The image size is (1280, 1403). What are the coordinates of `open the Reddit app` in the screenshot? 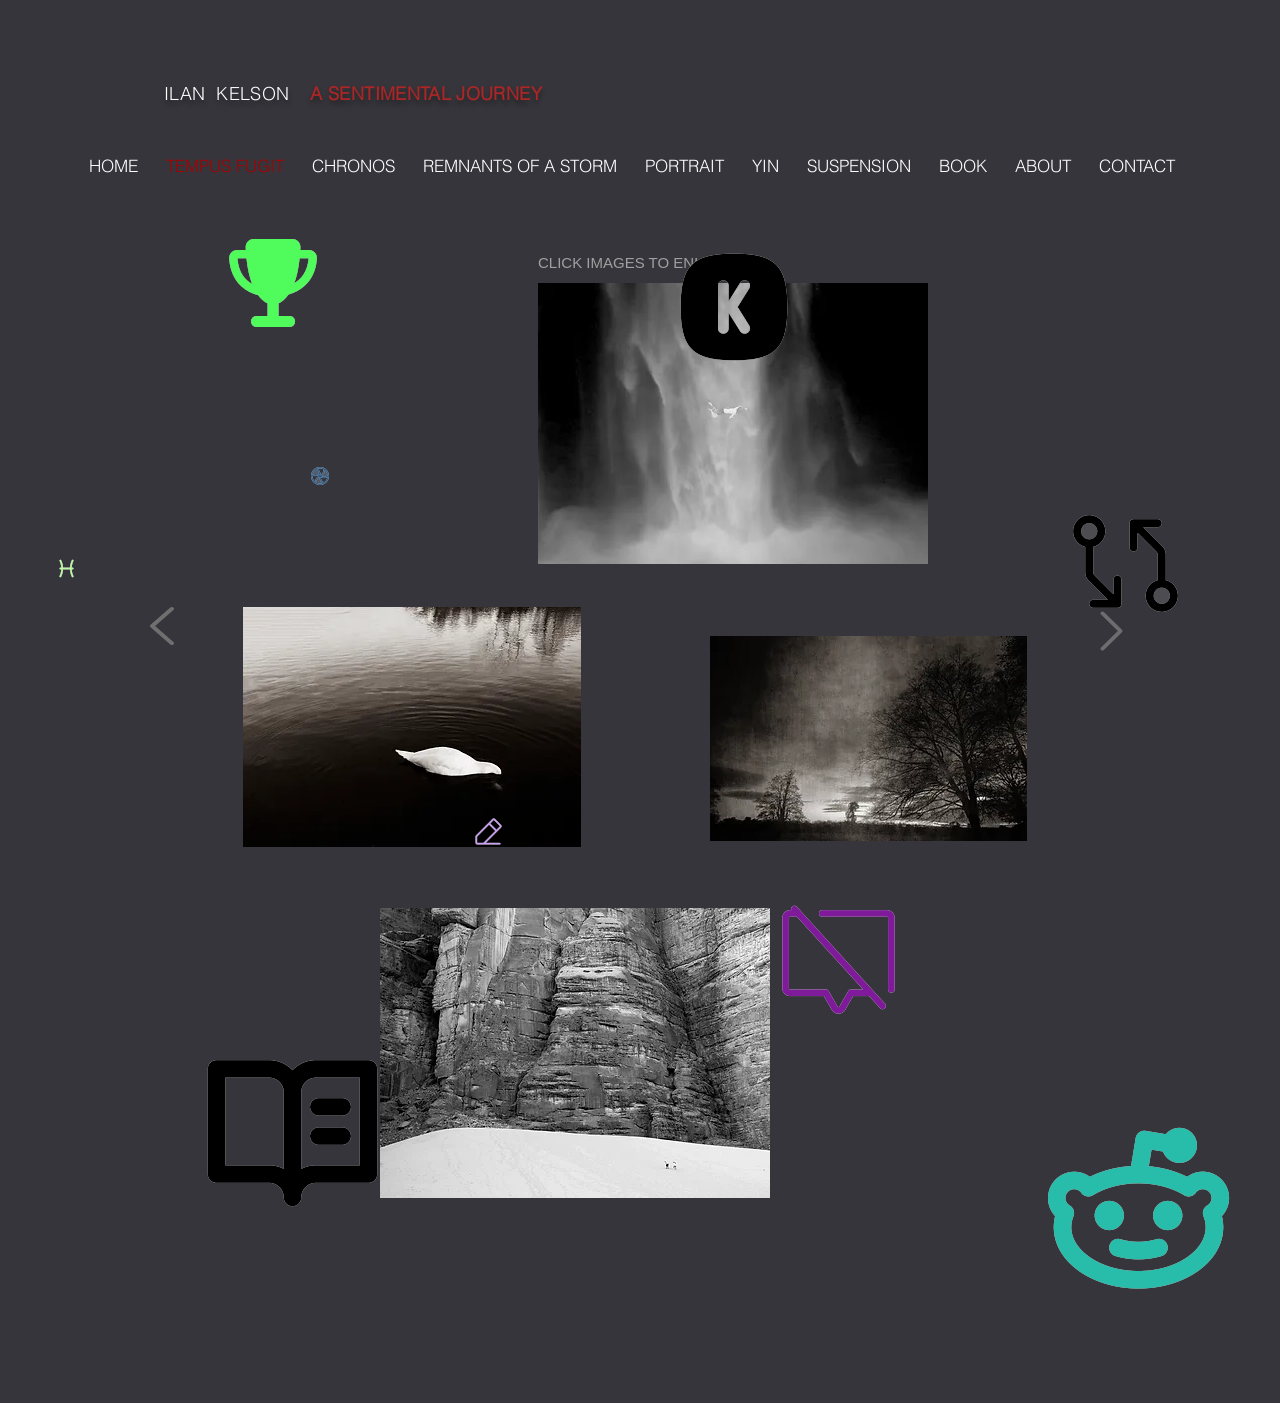 It's located at (1138, 1215).